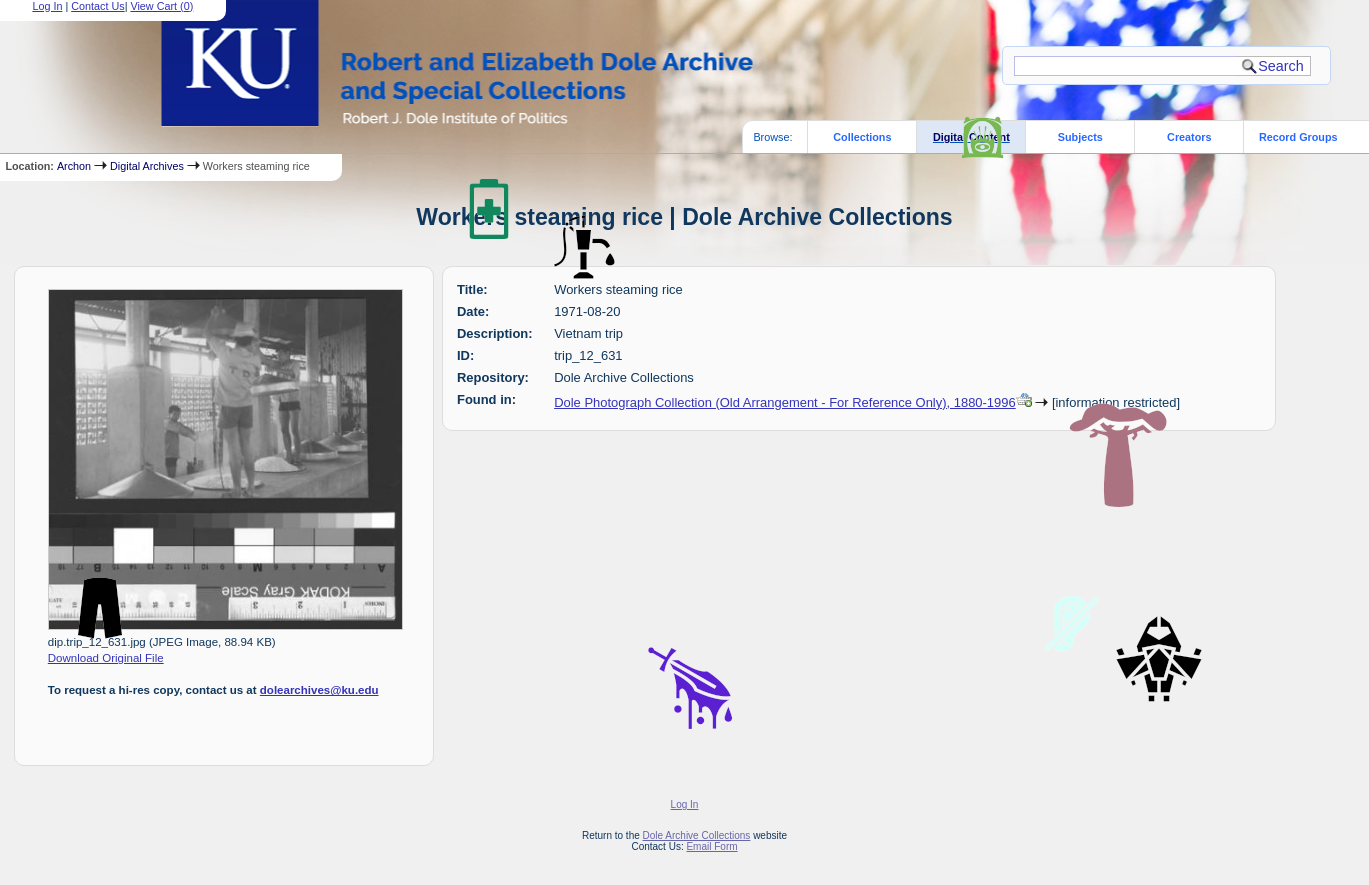  I want to click on mysterious or hidden content reveal, so click(982, 137).